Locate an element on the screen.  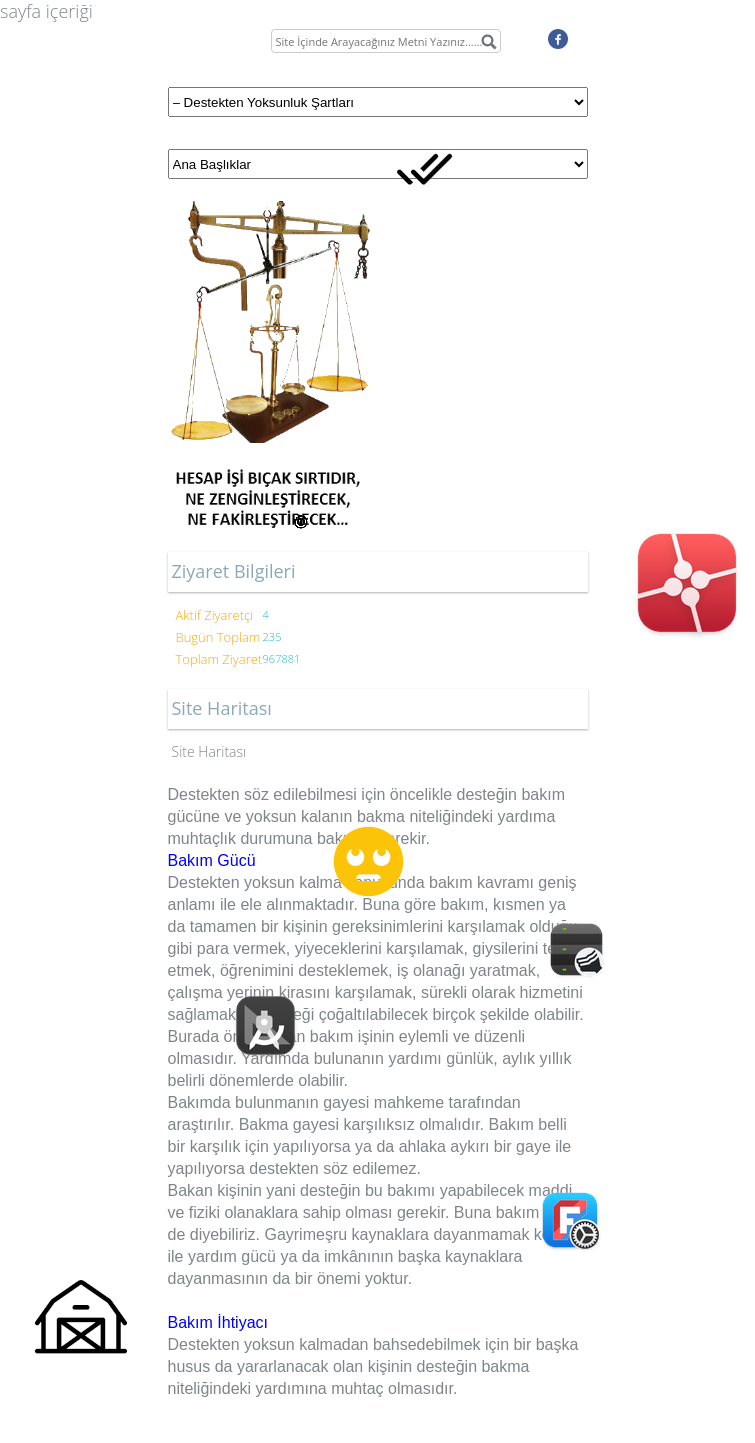
react with an eye-roll emoji is located at coordinates (368, 861).